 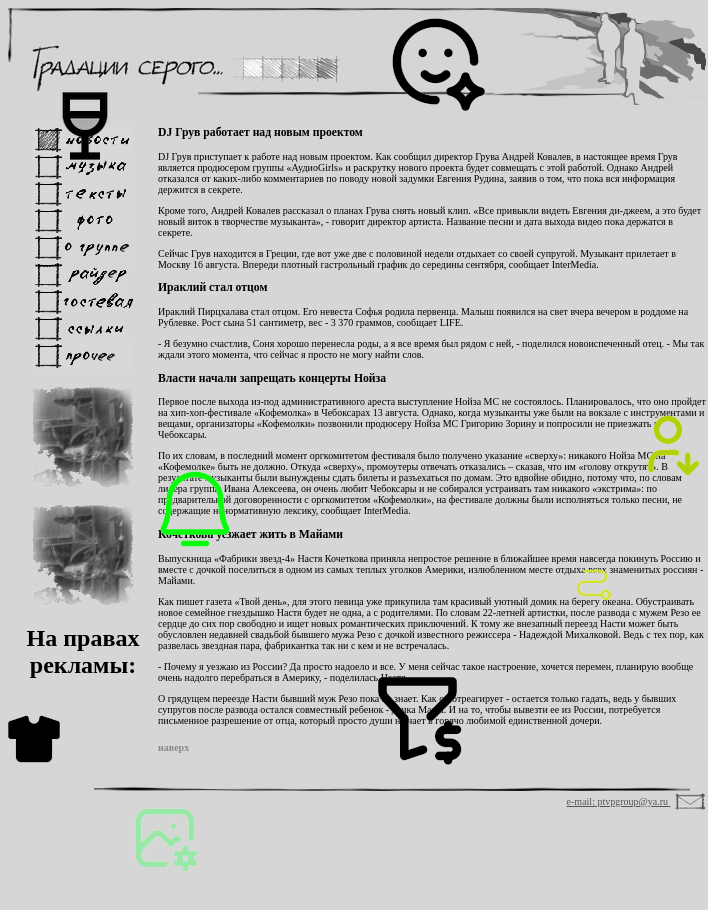 What do you see at coordinates (594, 583) in the screenshot?
I see `view or edit a custom path` at bounding box center [594, 583].